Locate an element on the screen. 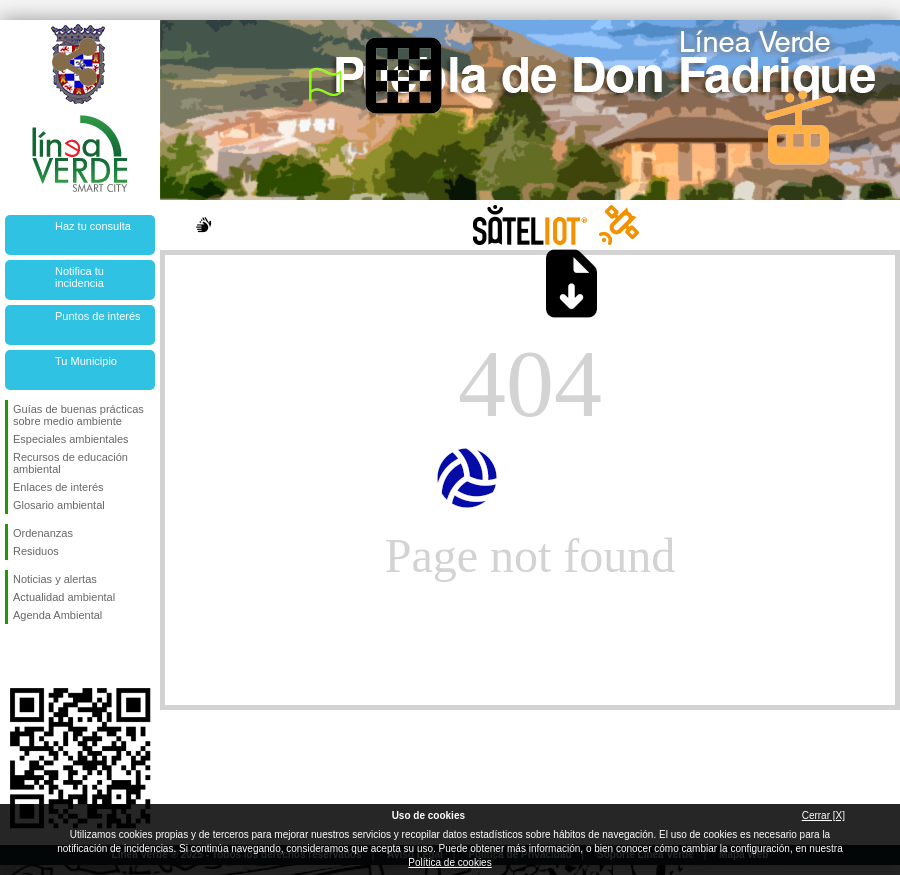 This screenshot has width=900, height=875. access volleyball or beach sports content is located at coordinates (467, 478).